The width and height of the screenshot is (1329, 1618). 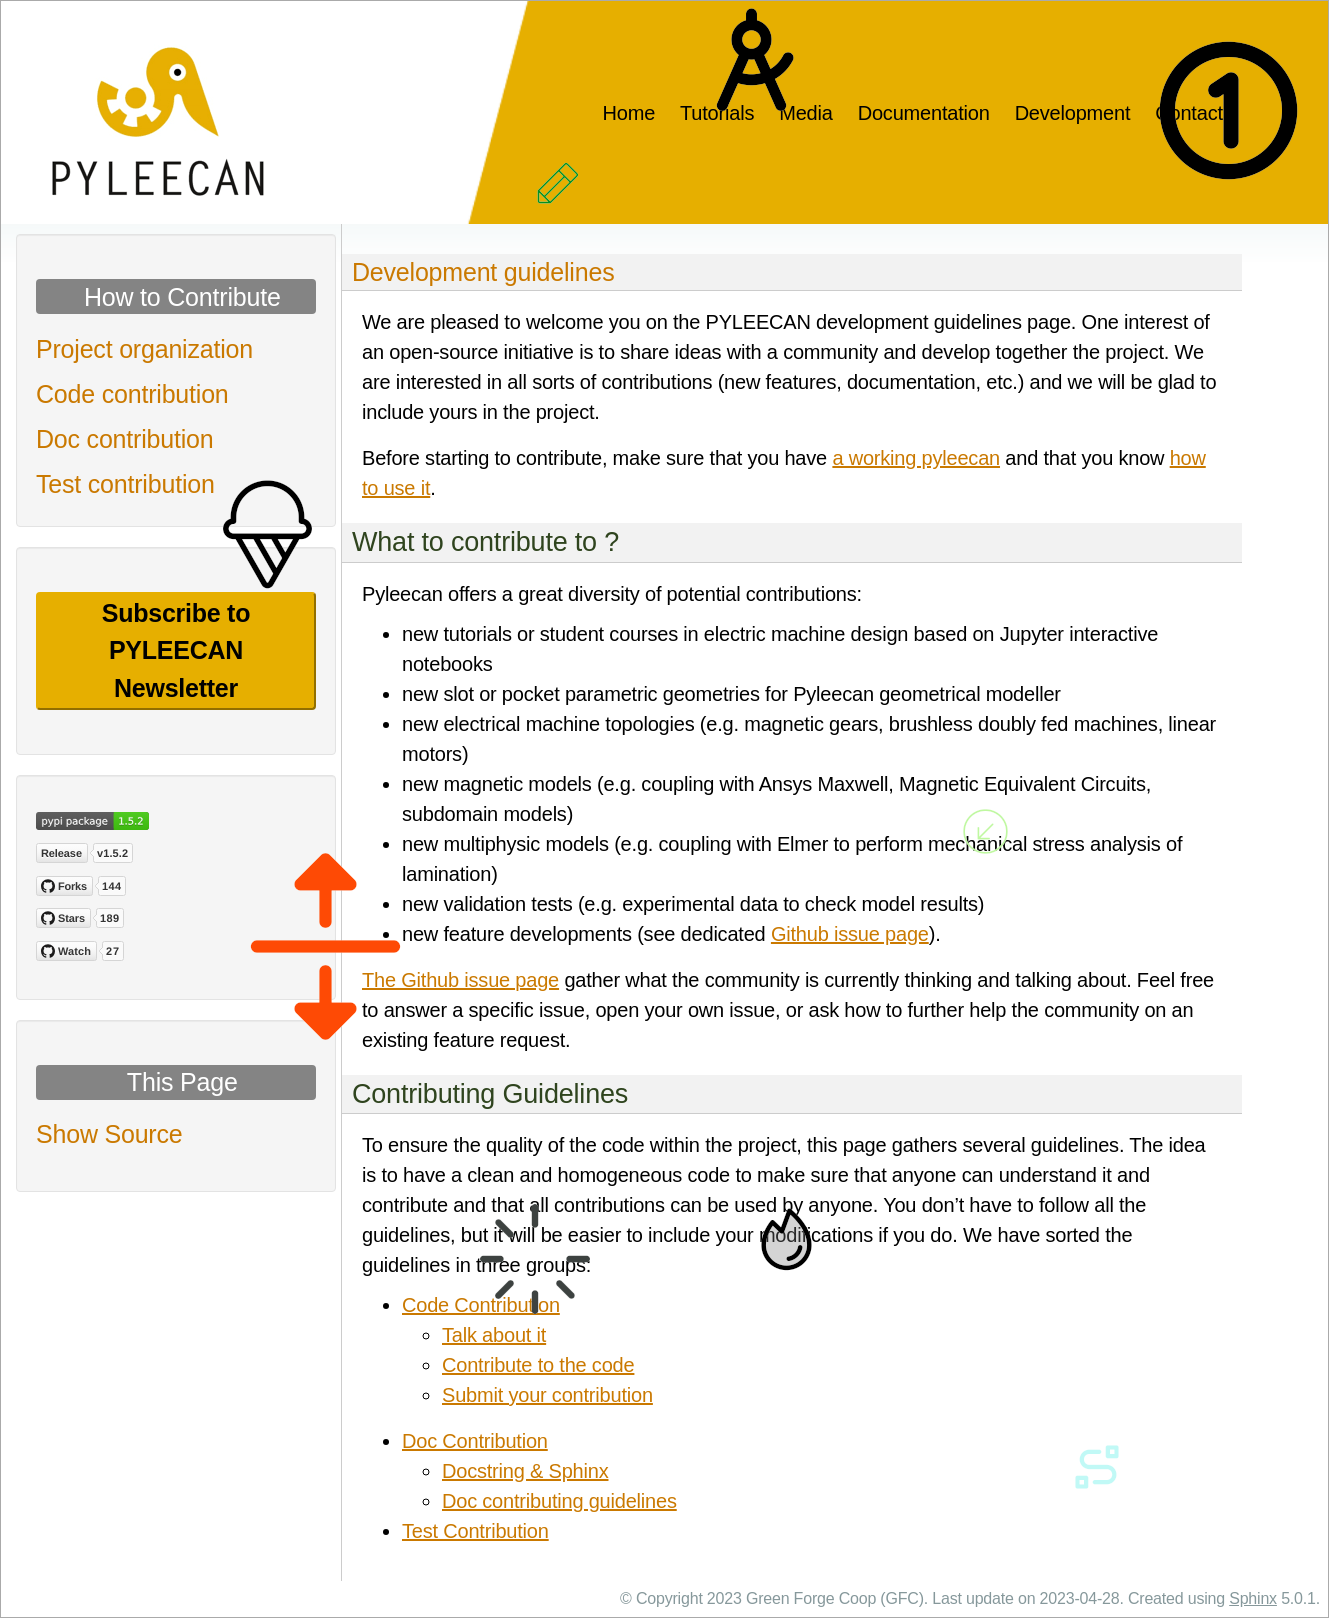 I want to click on expand content vertically, so click(x=325, y=946).